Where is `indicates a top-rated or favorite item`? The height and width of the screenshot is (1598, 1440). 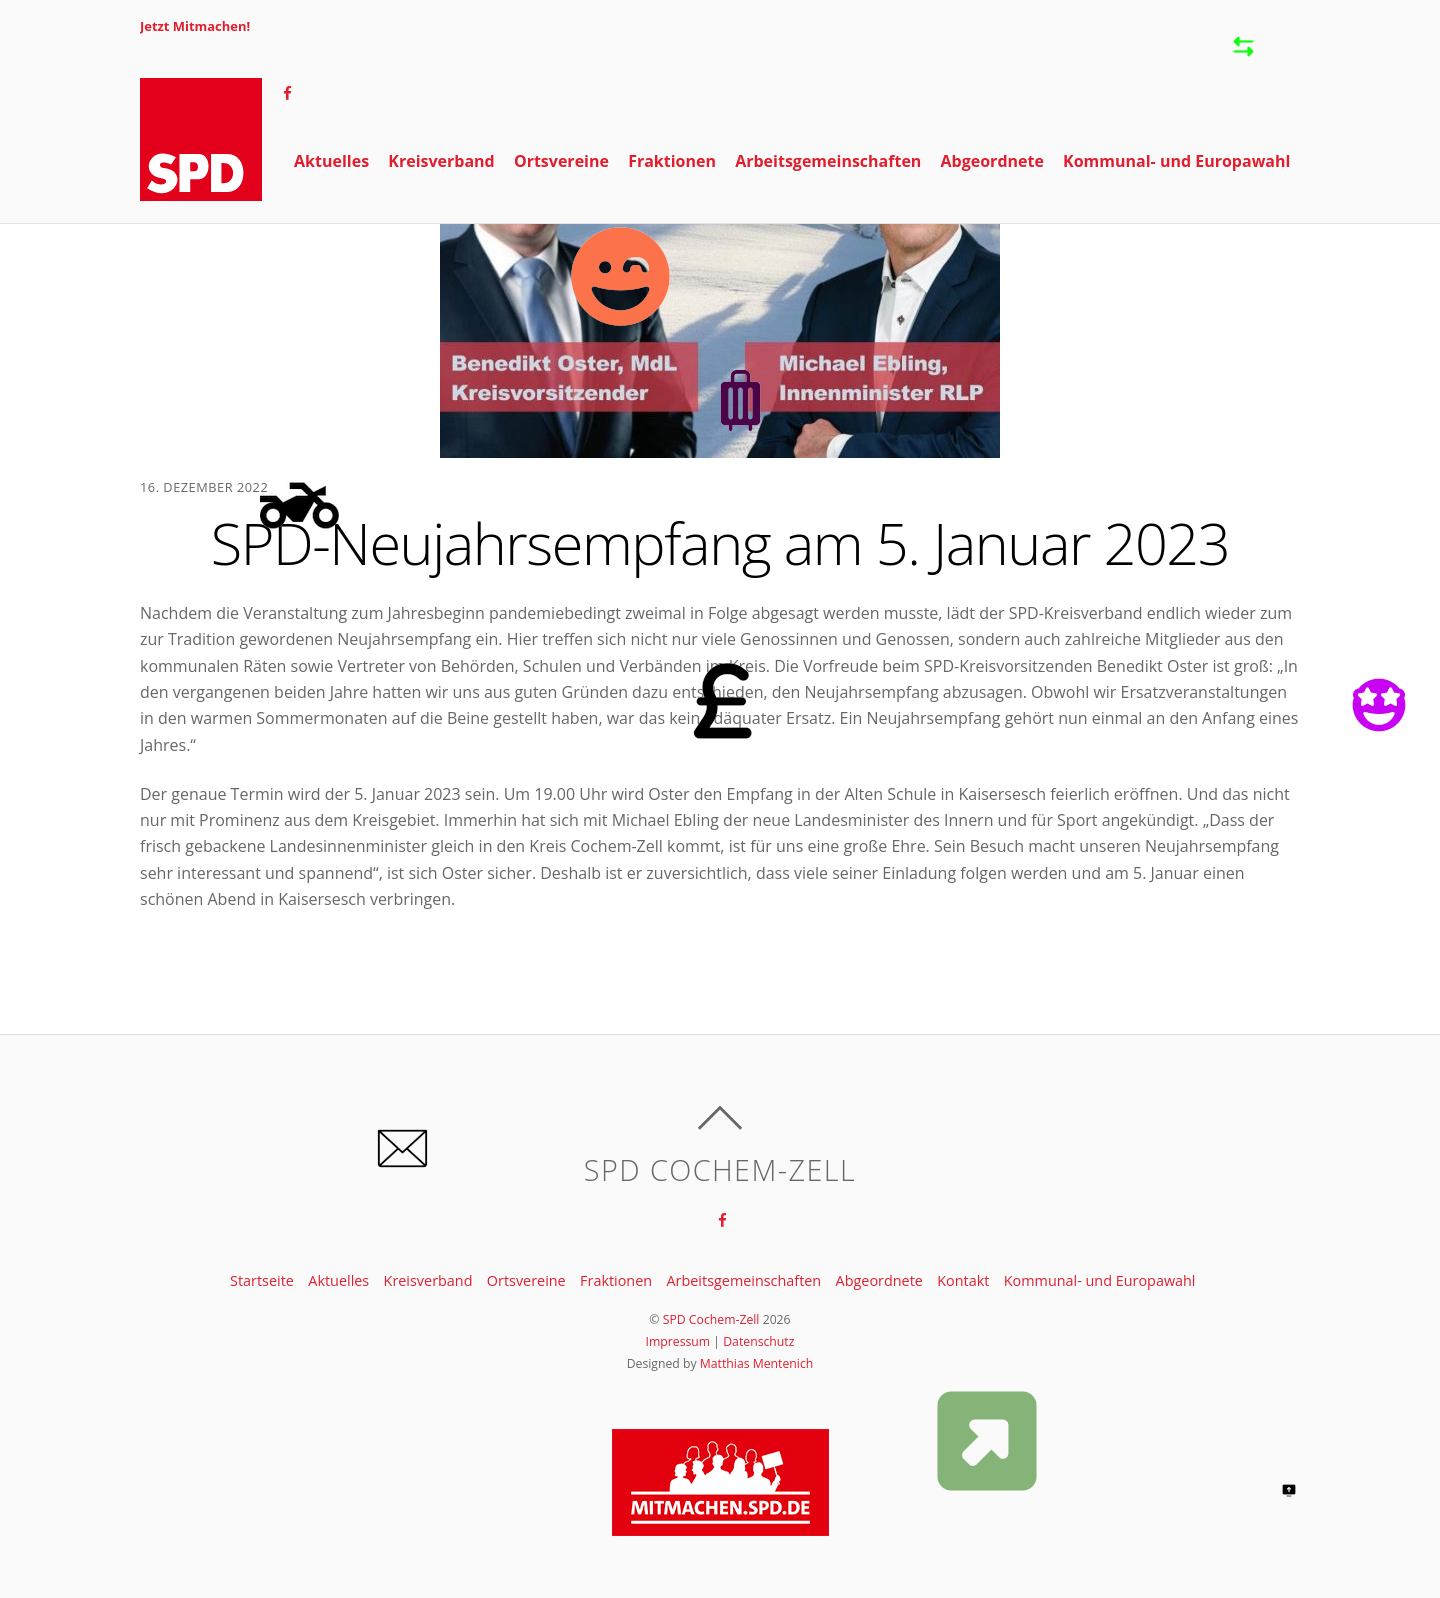 indicates a top-rated or favorite item is located at coordinates (1379, 705).